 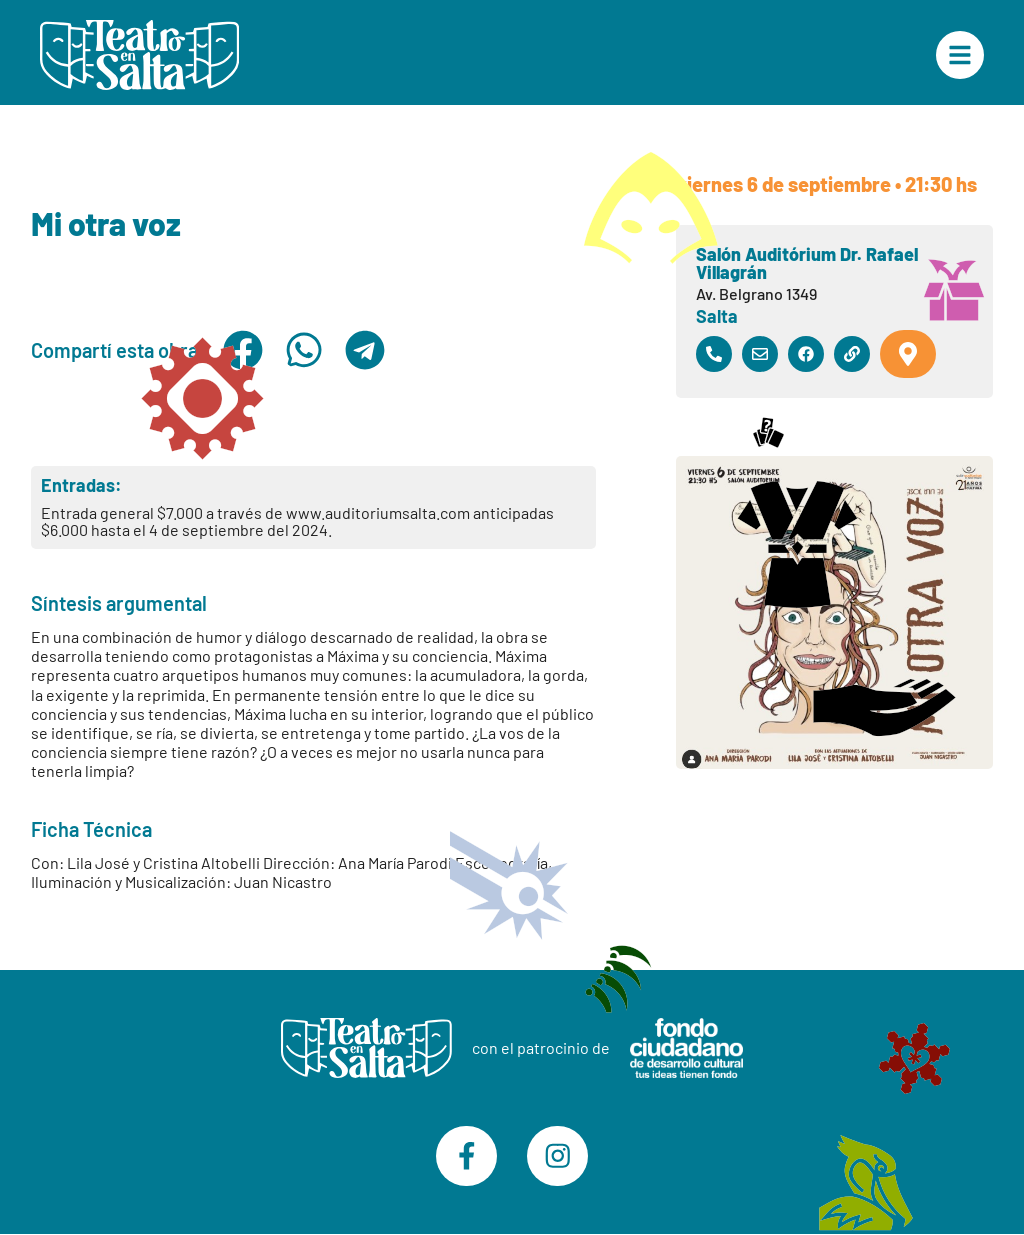 What do you see at coordinates (508, 881) in the screenshot?
I see `indicates precision aiming or targeting mode` at bounding box center [508, 881].